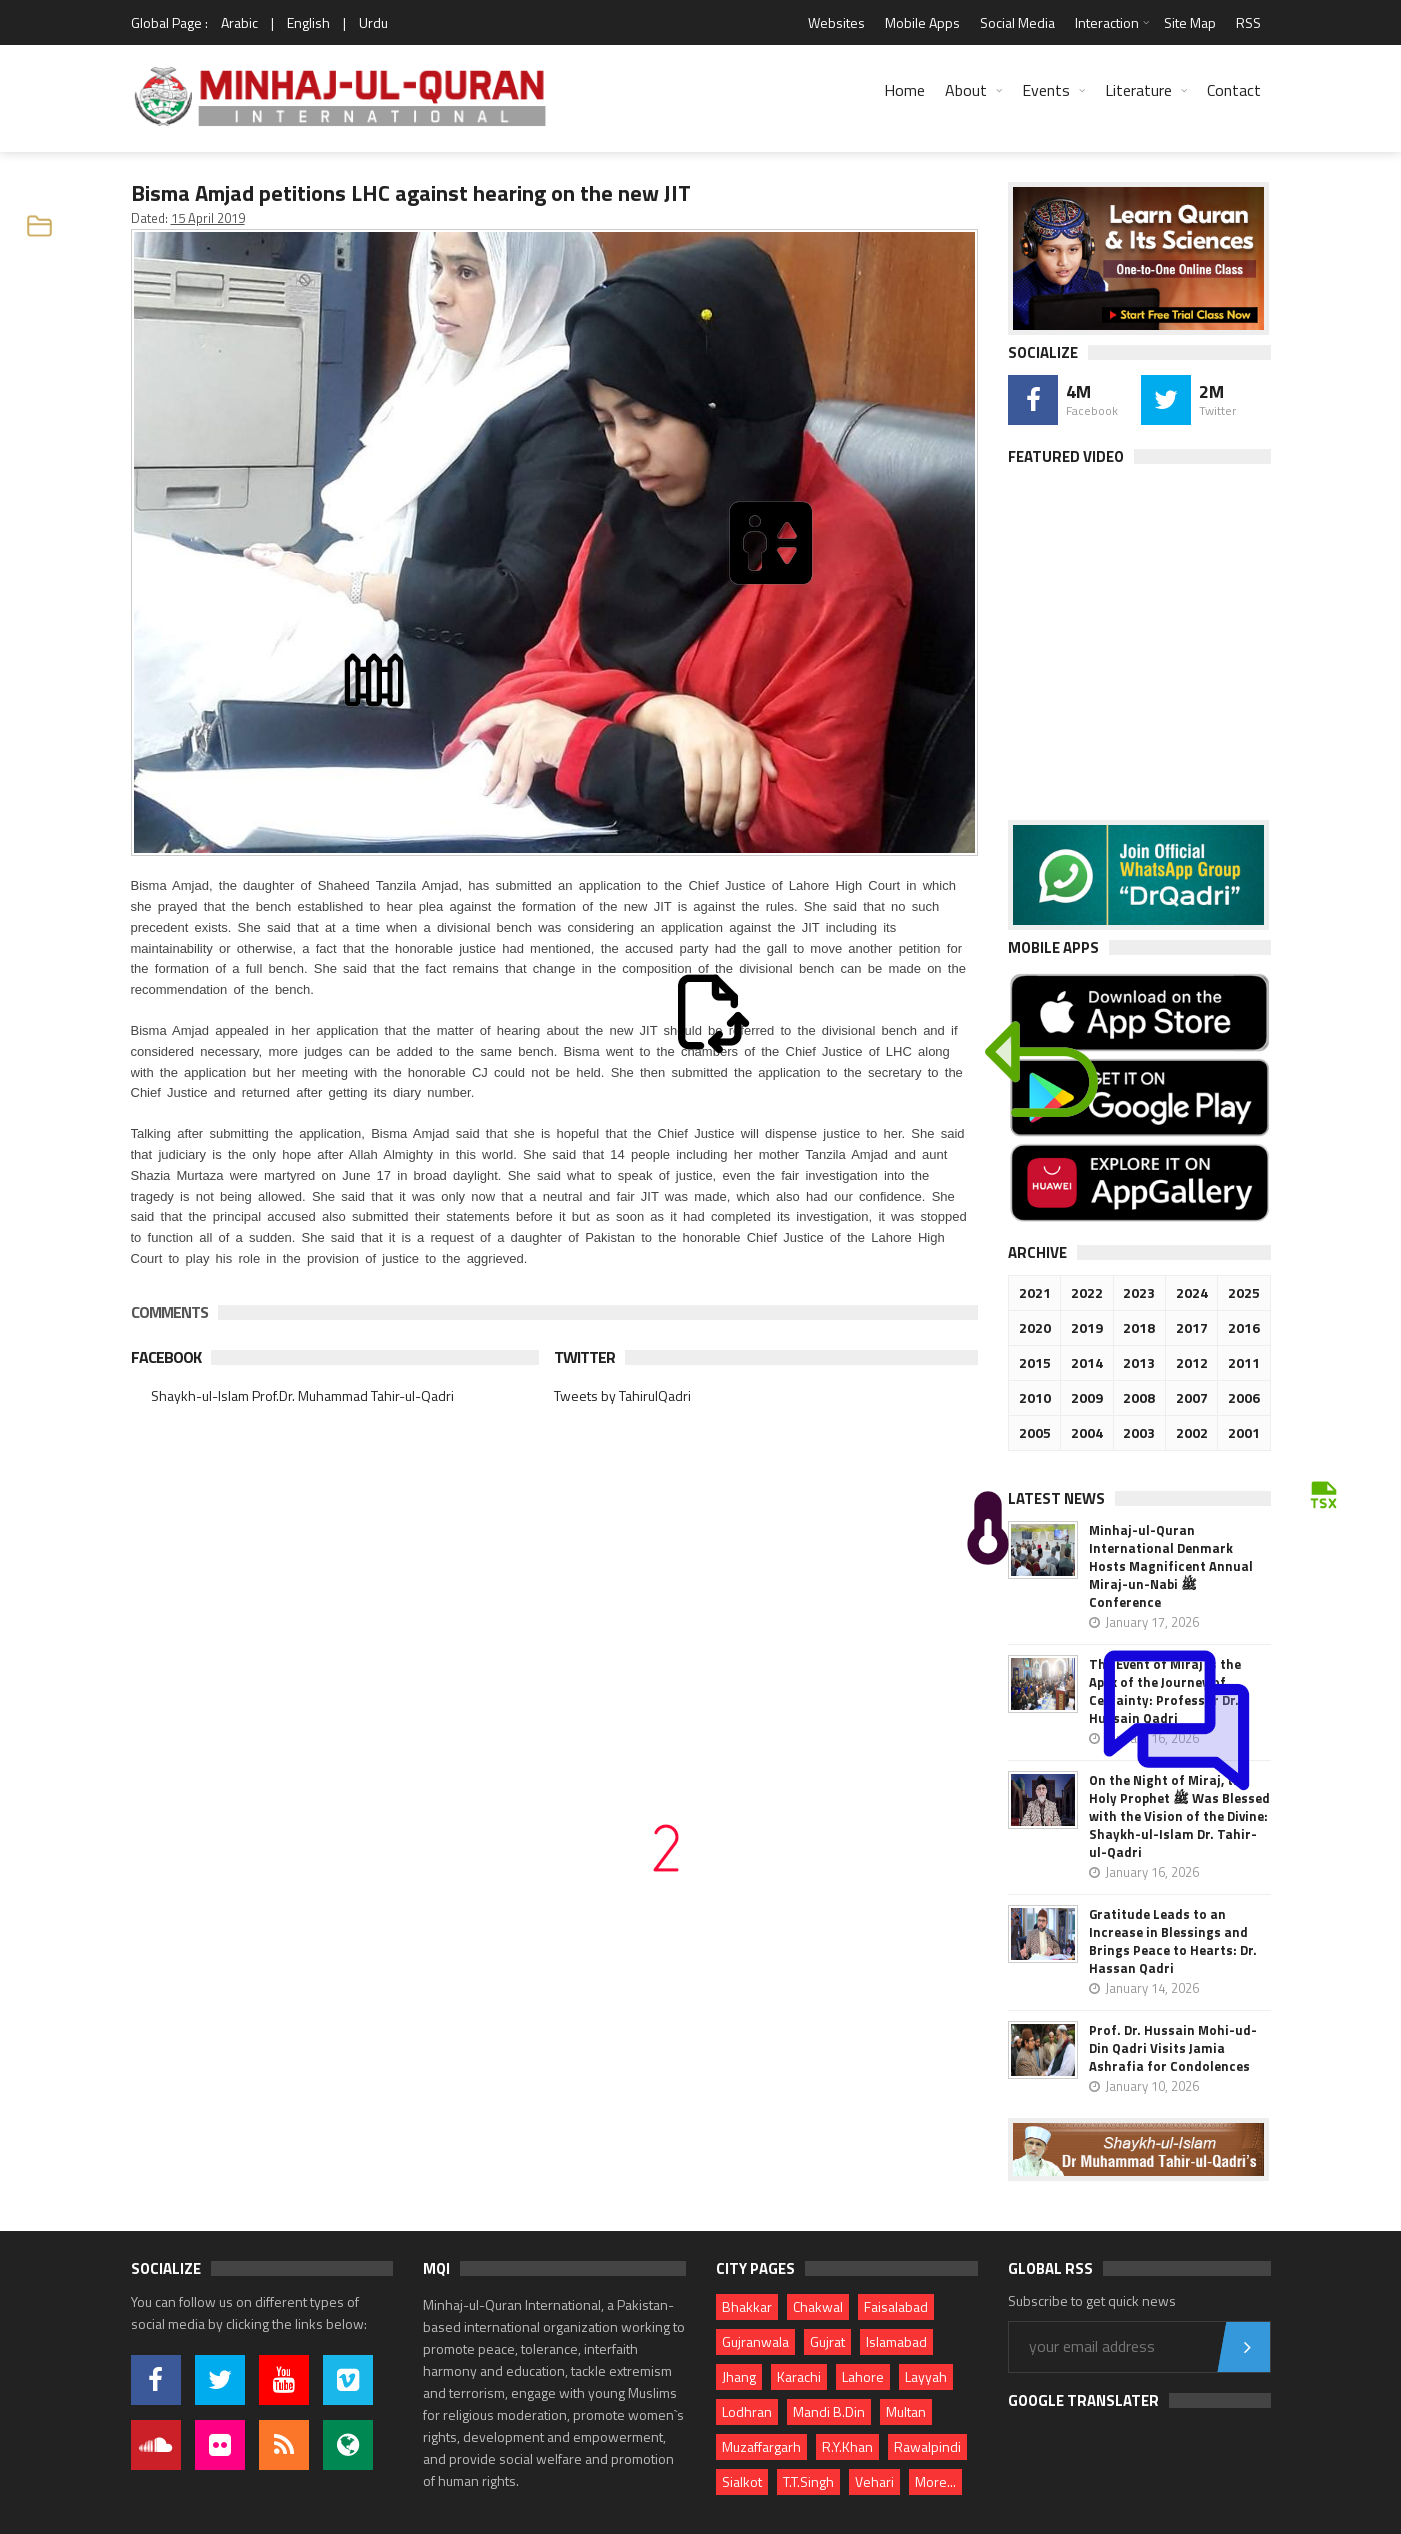 This screenshot has height=2534, width=1401. I want to click on indicates elevator access nearby, so click(771, 543).